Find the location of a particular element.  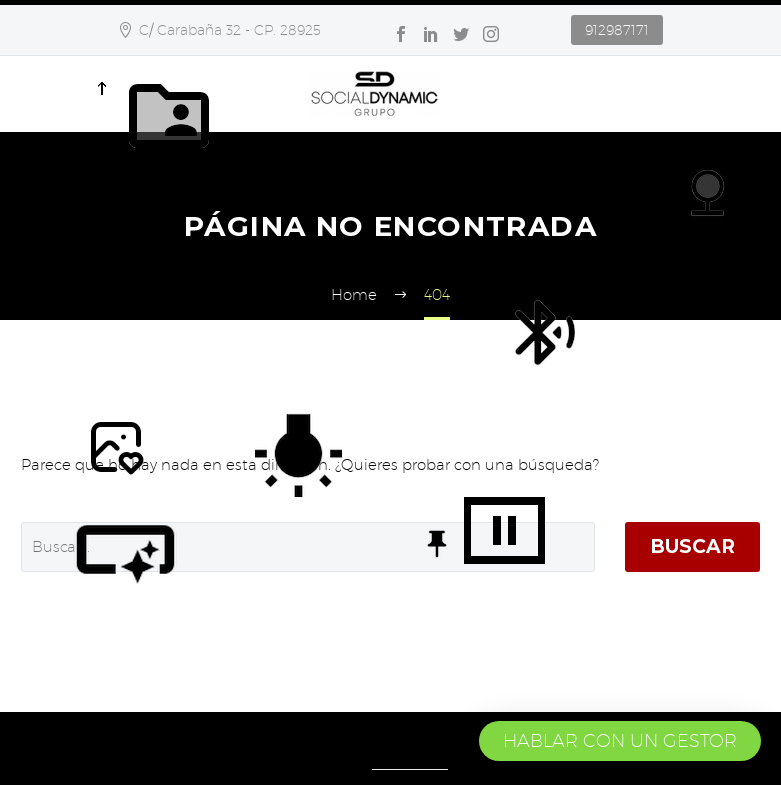

access shared folder contents is located at coordinates (169, 116).